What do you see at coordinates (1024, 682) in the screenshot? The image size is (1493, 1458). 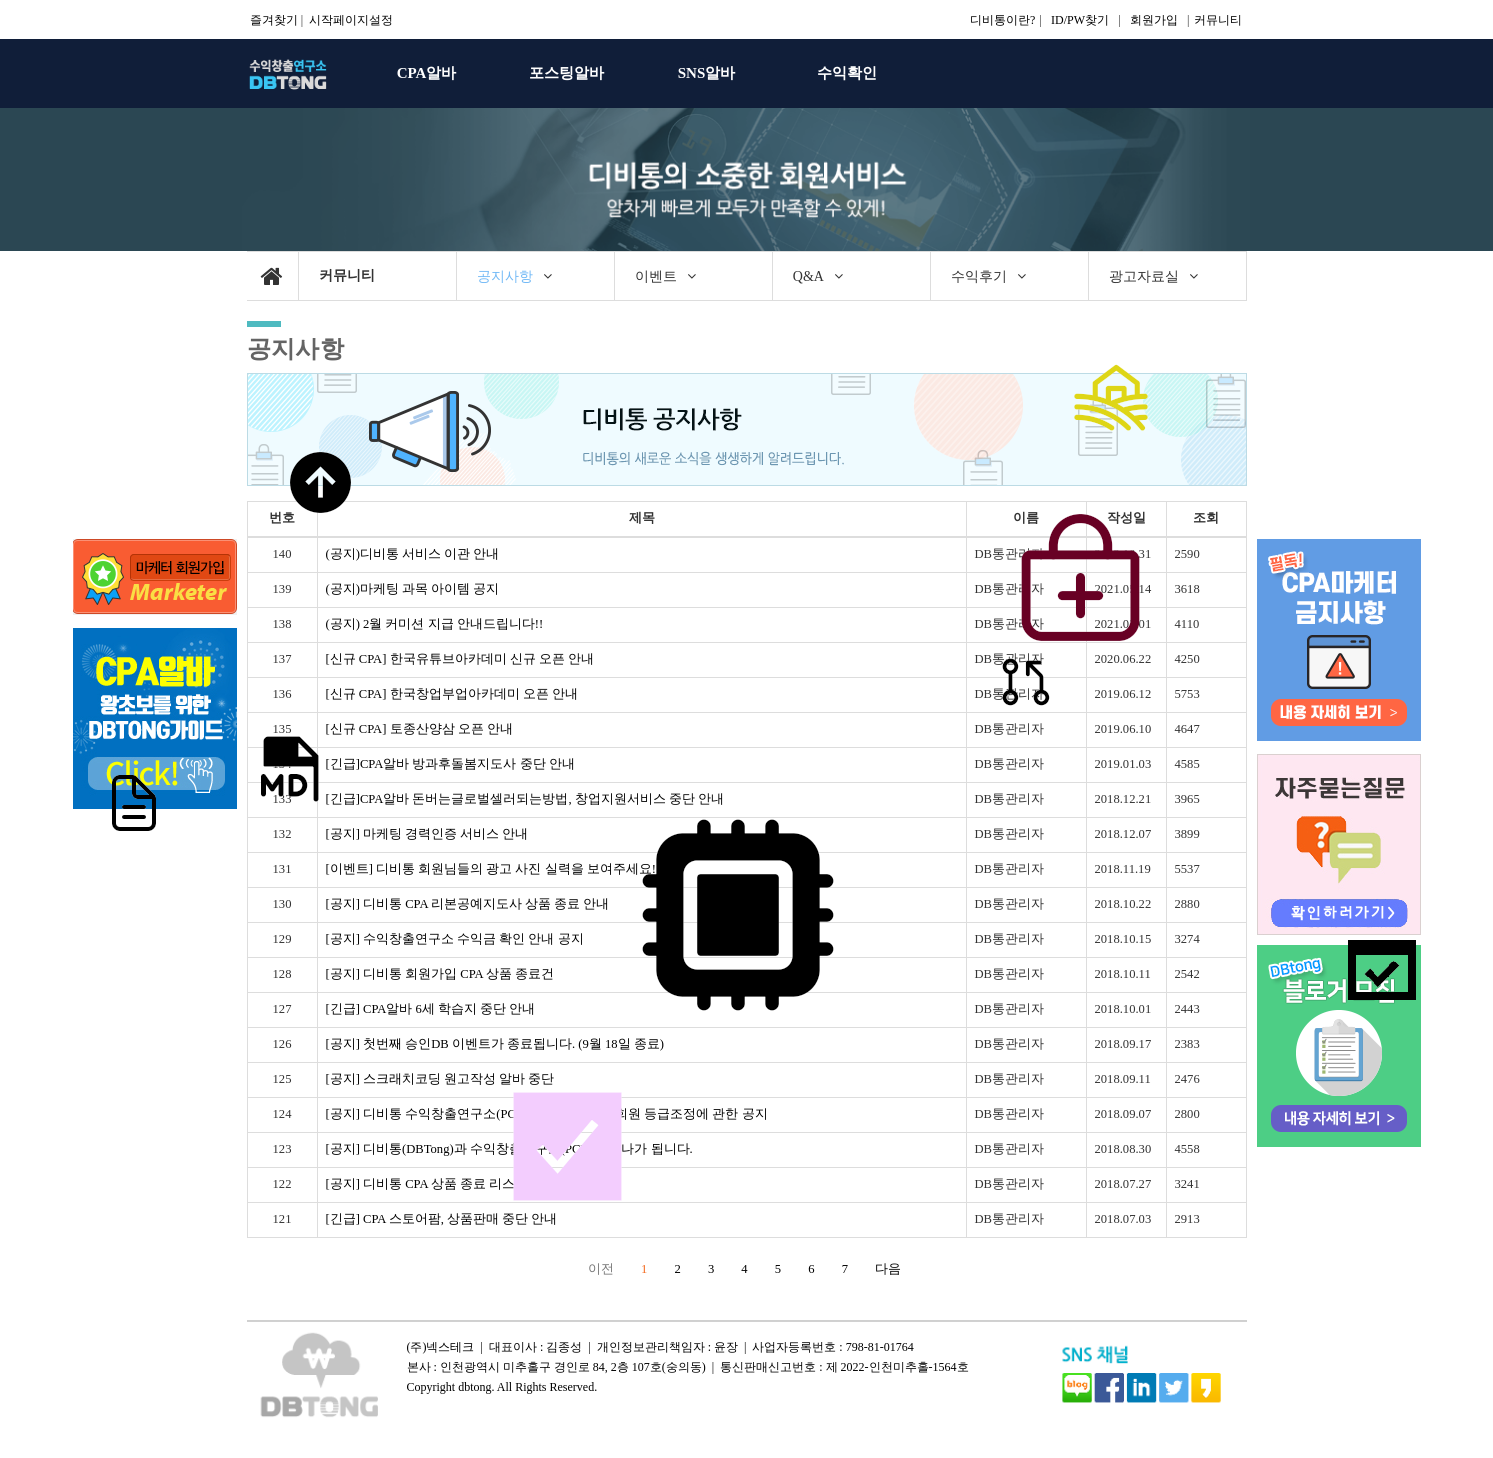 I see `create a new pull request` at bounding box center [1024, 682].